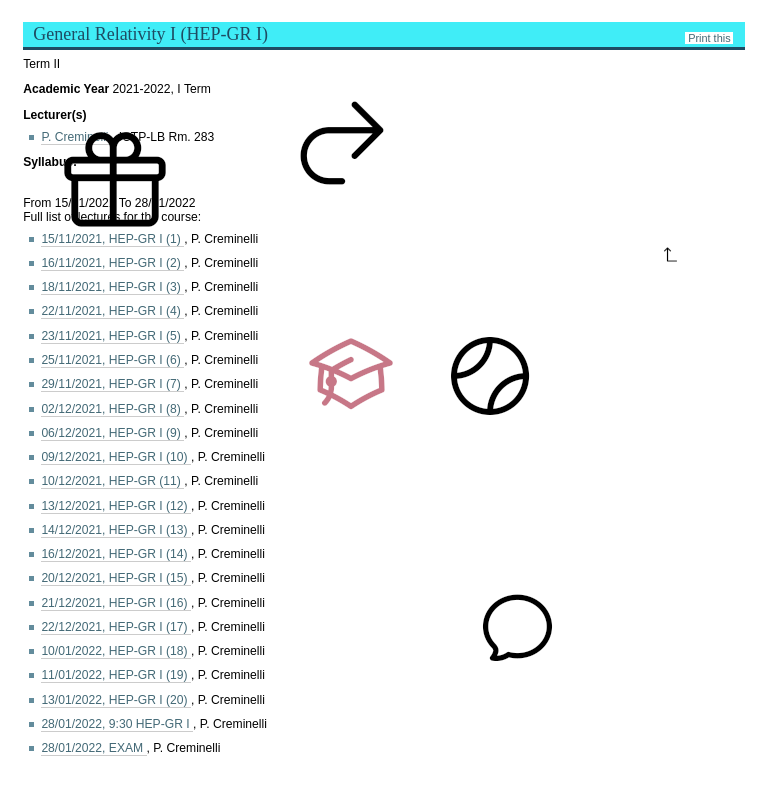  I want to click on redo last action, so click(342, 143).